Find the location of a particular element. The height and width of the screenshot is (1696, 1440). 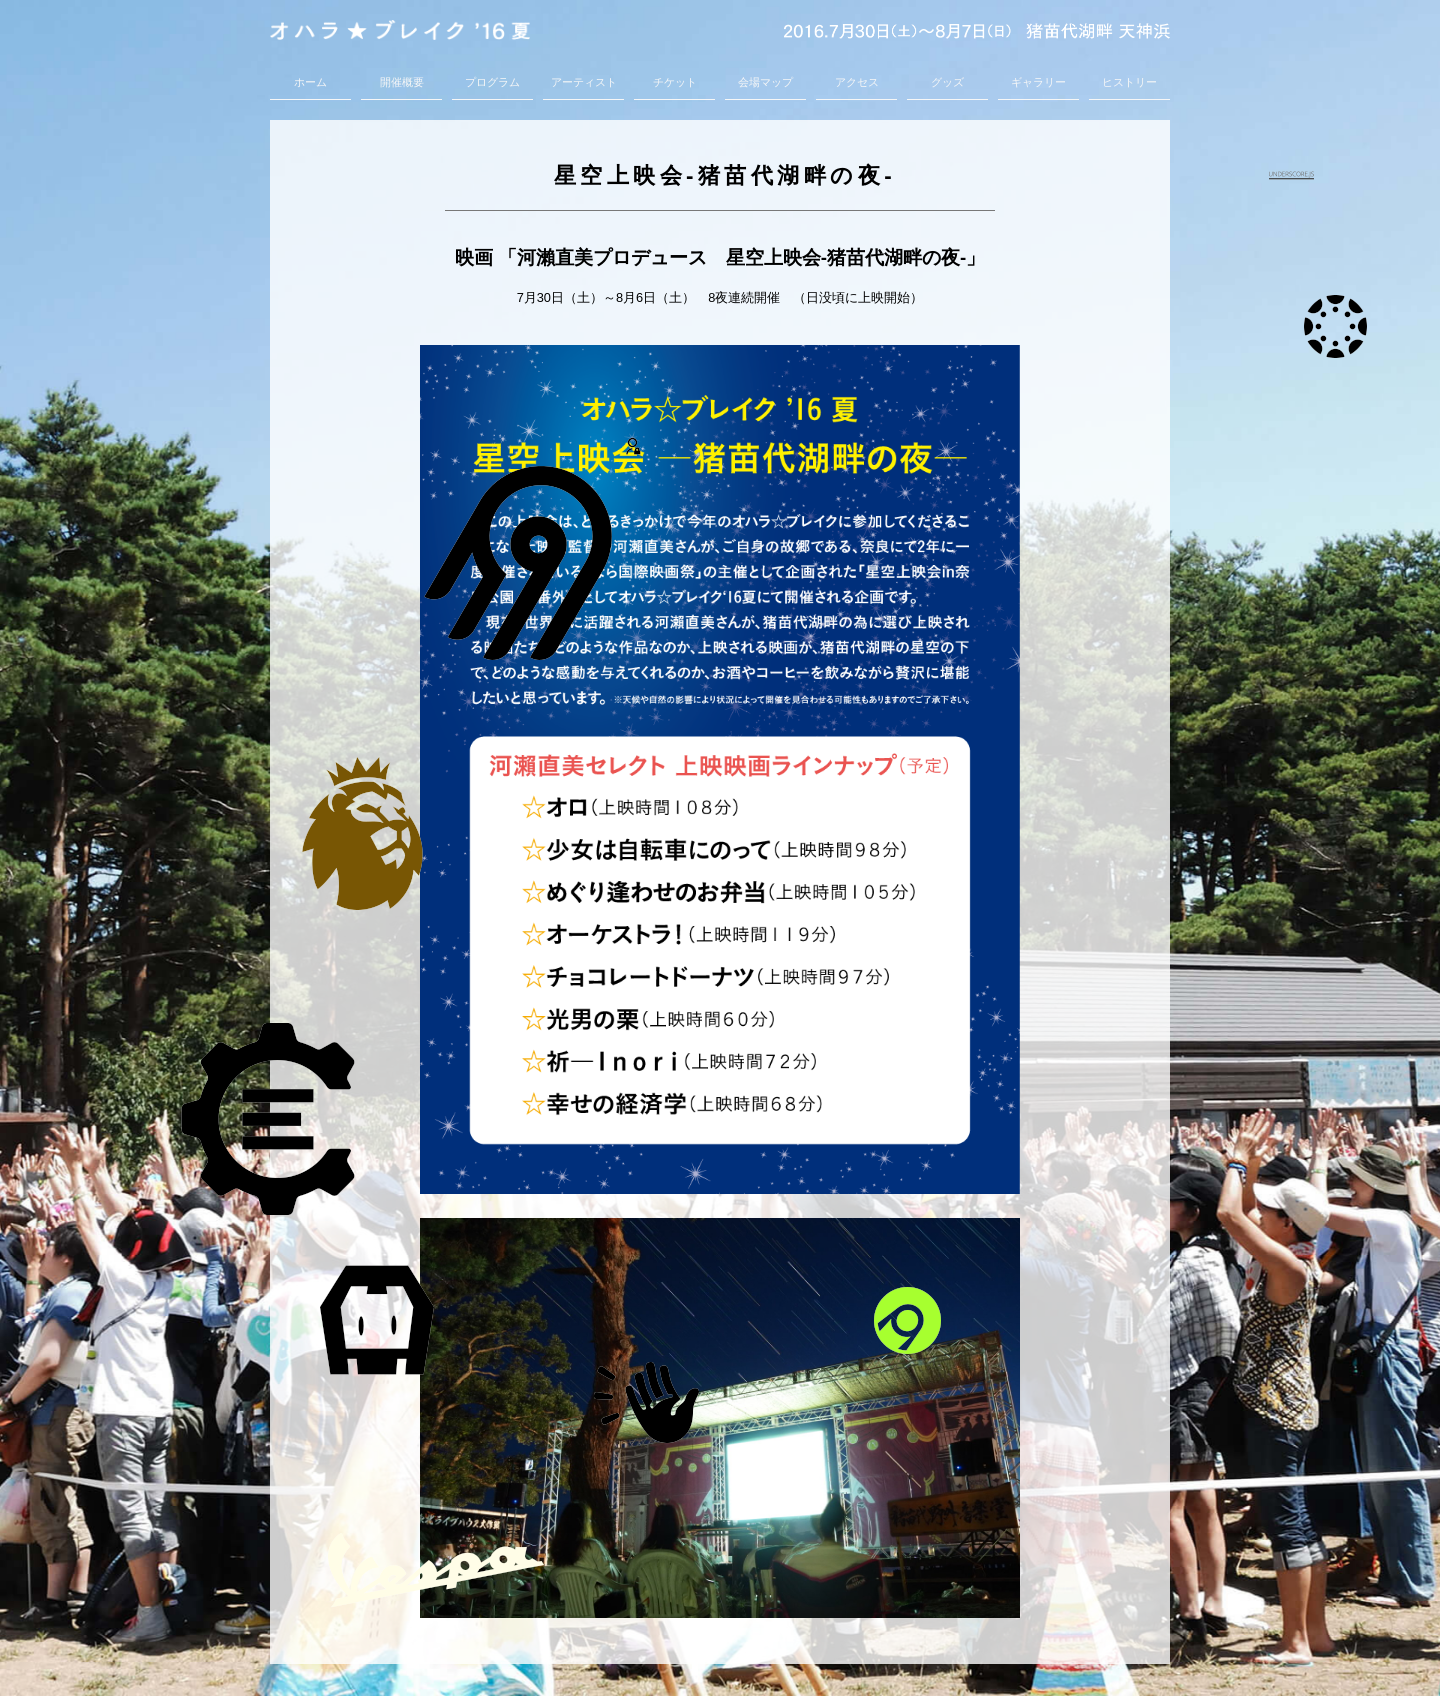

vespa brand logo is located at coordinates (436, 1570).